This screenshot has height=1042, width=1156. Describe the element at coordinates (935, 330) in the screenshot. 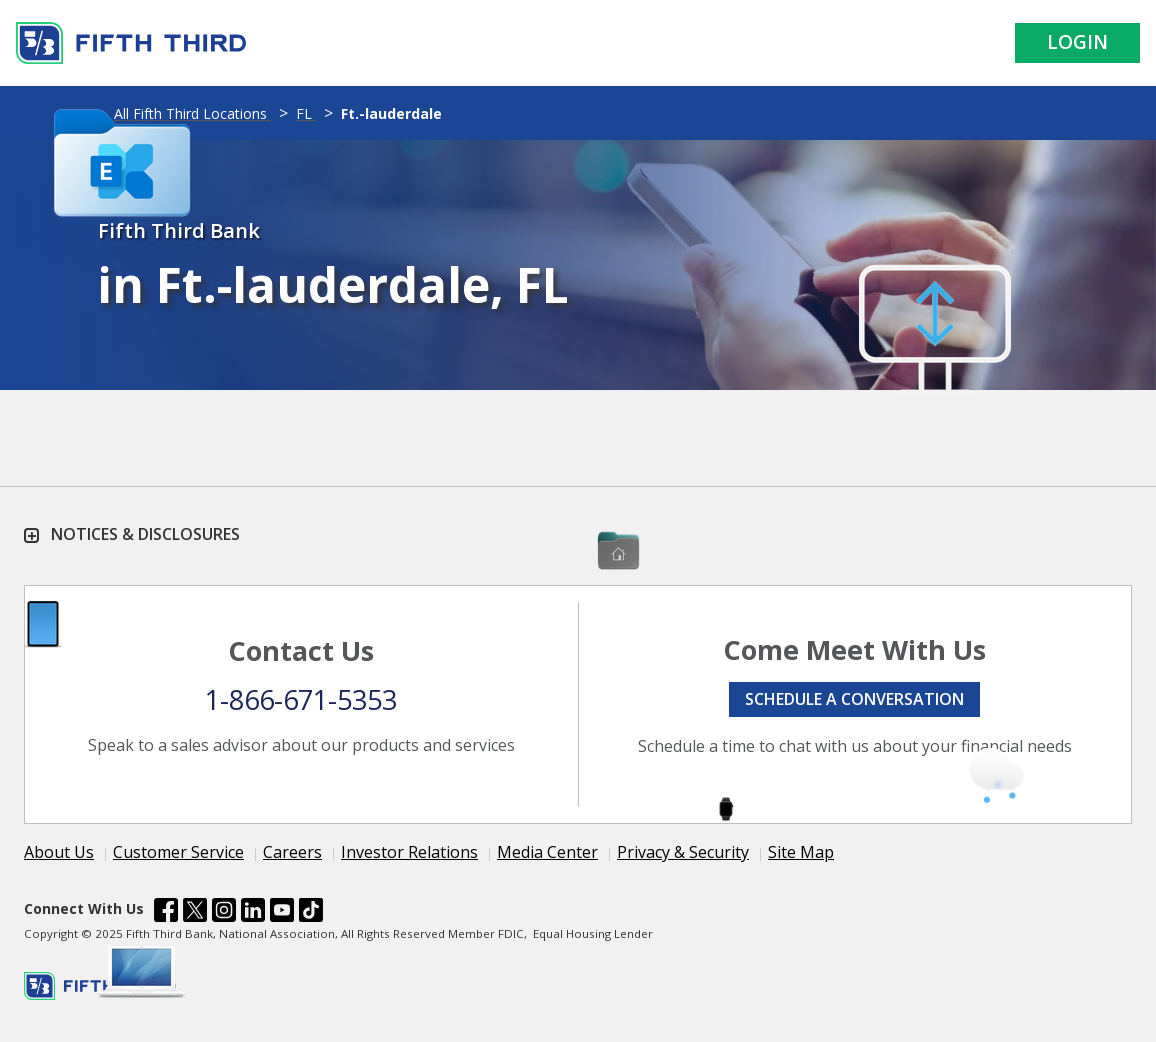

I see `rotate or flip display orientation` at that location.